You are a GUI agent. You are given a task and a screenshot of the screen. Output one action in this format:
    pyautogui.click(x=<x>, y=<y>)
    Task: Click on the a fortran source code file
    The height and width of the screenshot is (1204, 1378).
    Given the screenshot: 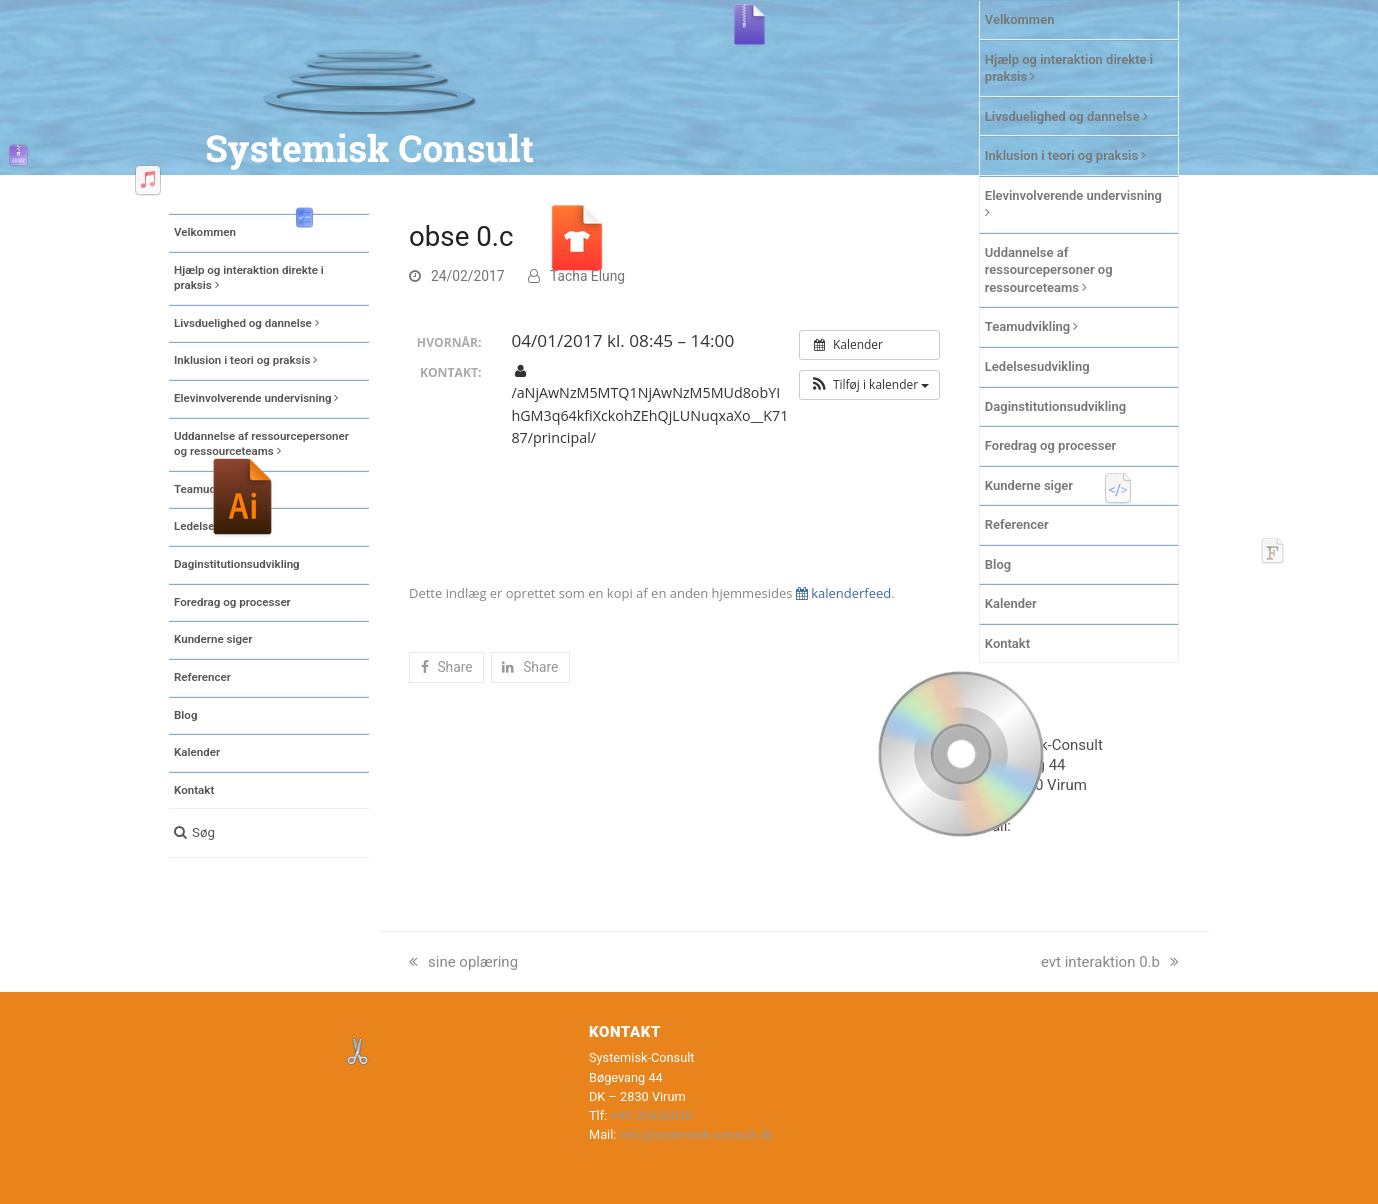 What is the action you would take?
    pyautogui.click(x=1272, y=550)
    